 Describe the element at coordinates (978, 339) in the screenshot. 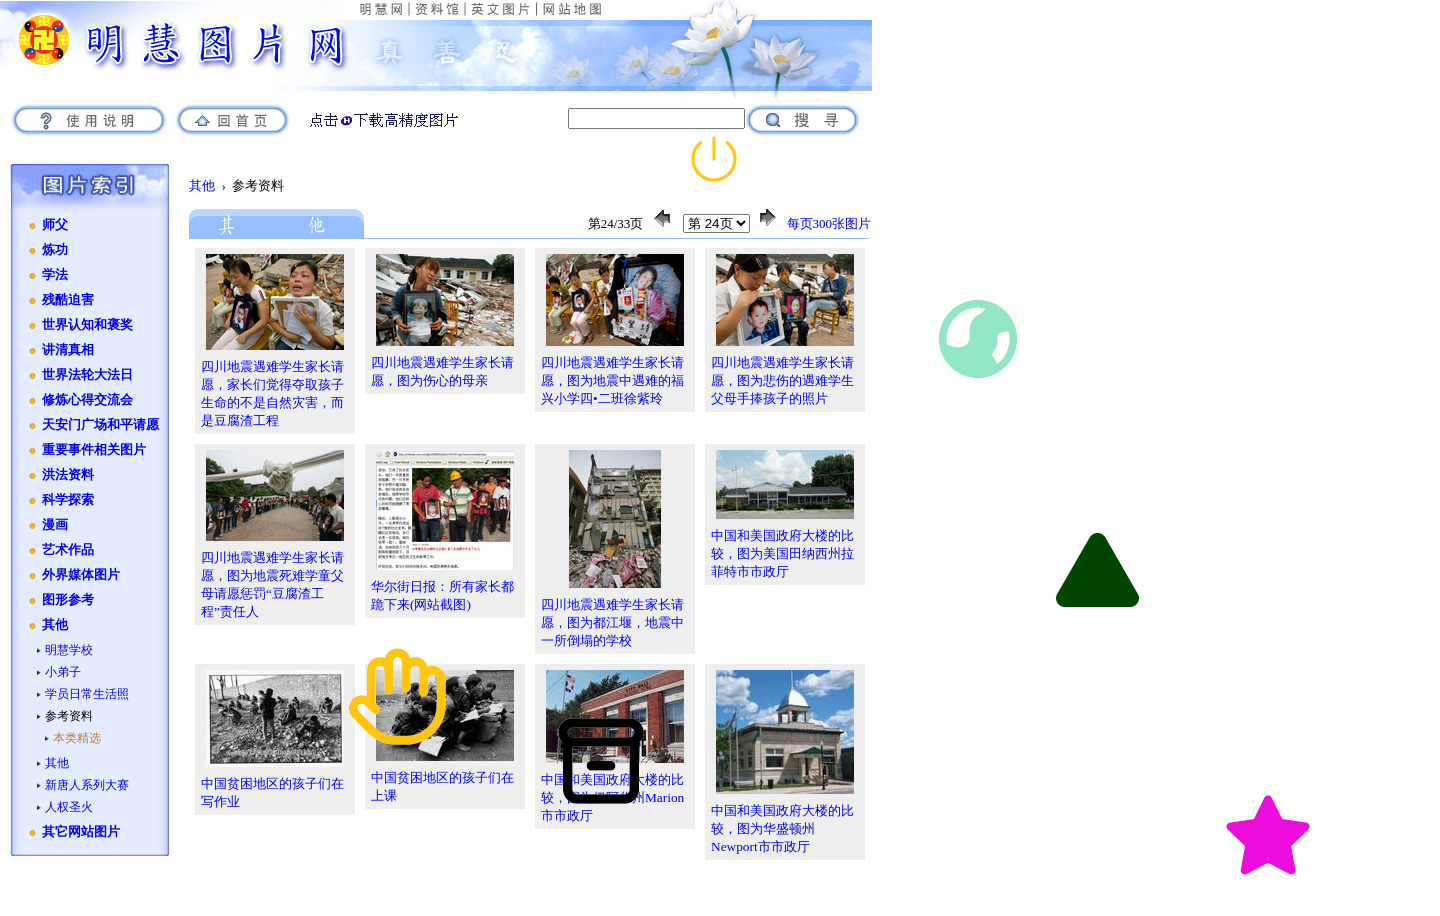

I see `access global or international settings` at that location.